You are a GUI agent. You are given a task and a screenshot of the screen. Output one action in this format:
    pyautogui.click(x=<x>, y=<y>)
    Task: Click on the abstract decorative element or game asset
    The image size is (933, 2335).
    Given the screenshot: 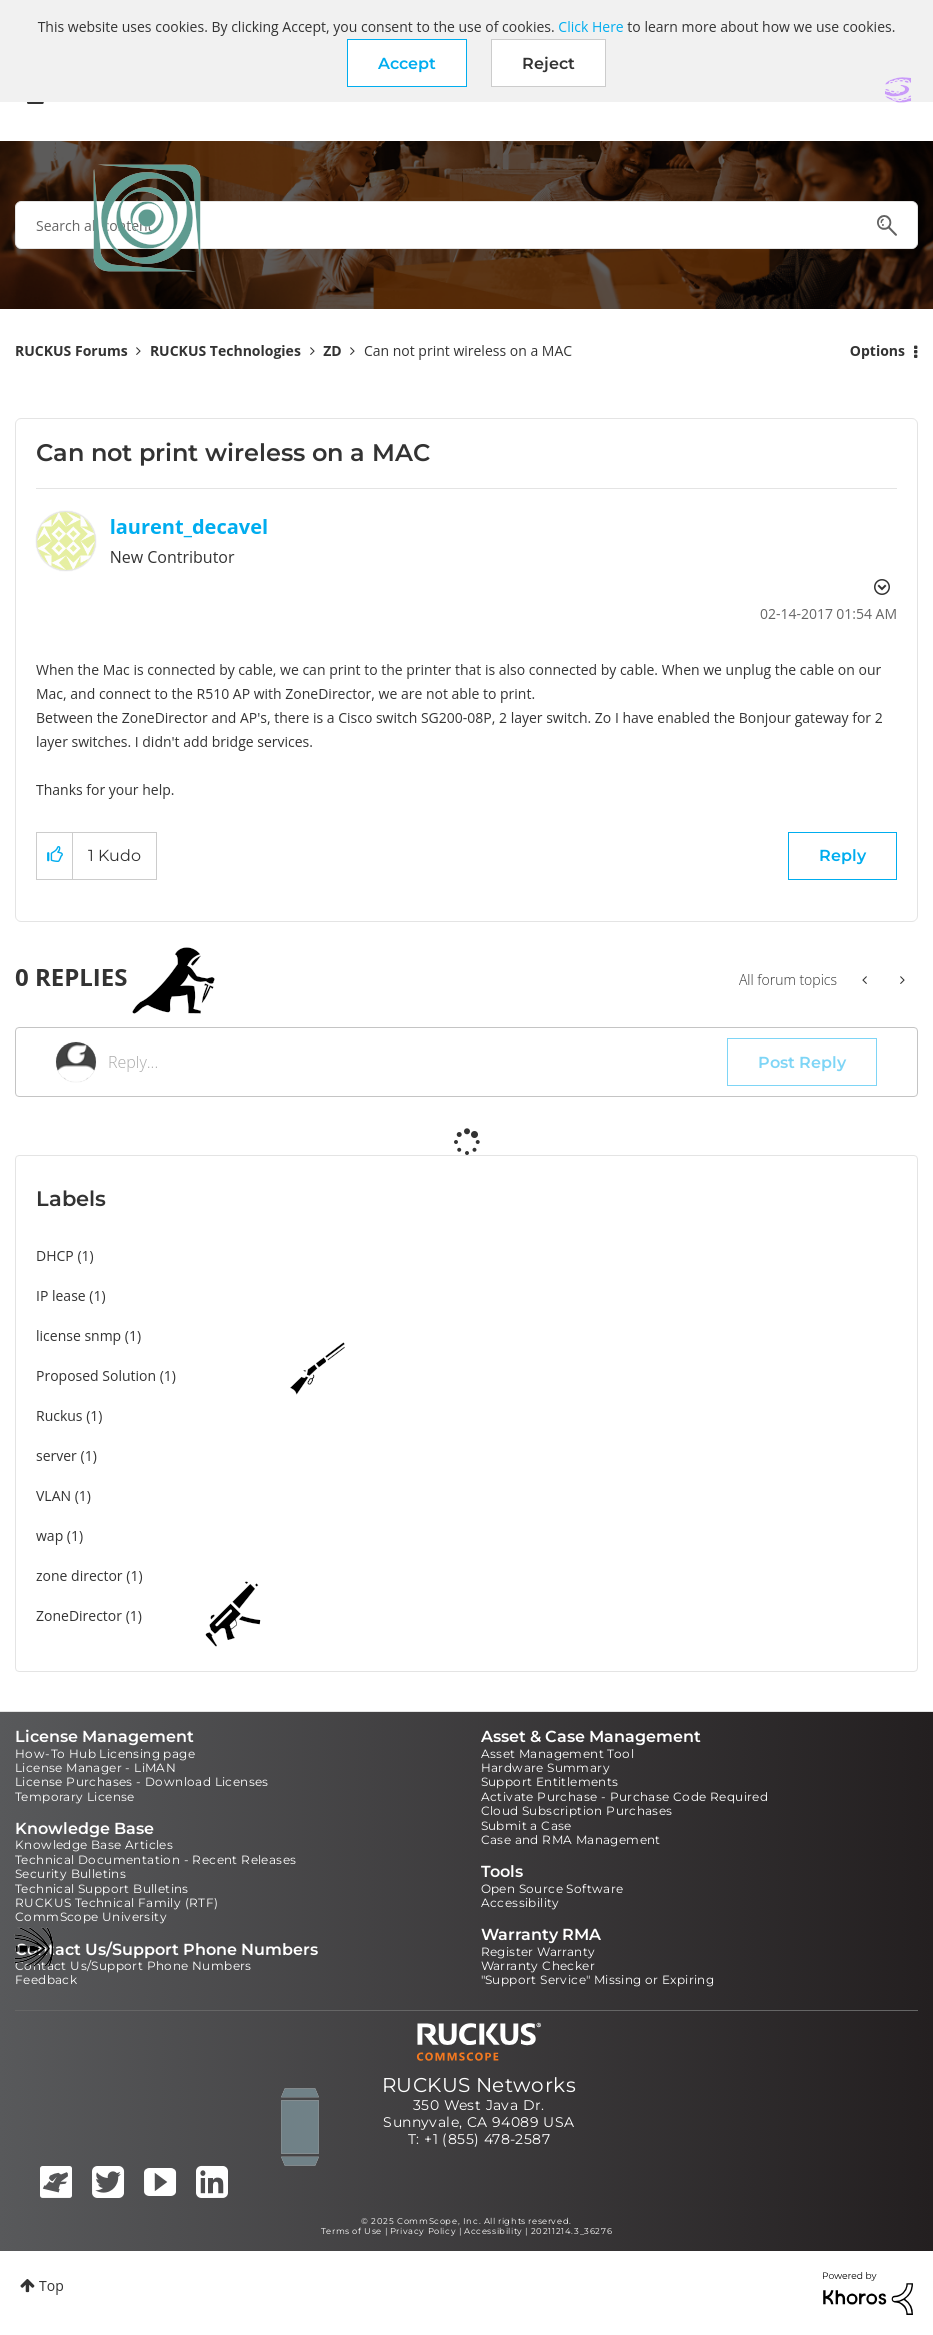 What is the action you would take?
    pyautogui.click(x=147, y=218)
    